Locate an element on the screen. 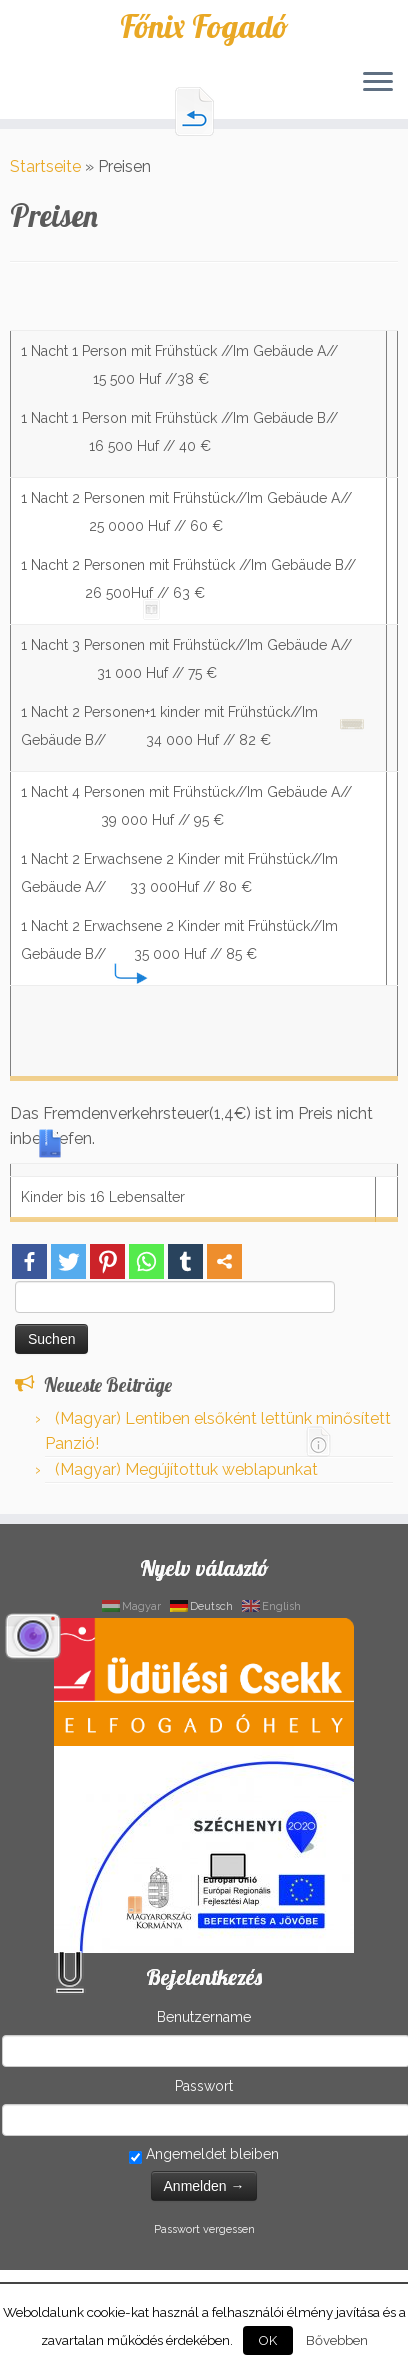  open the camera app is located at coordinates (33, 1636).